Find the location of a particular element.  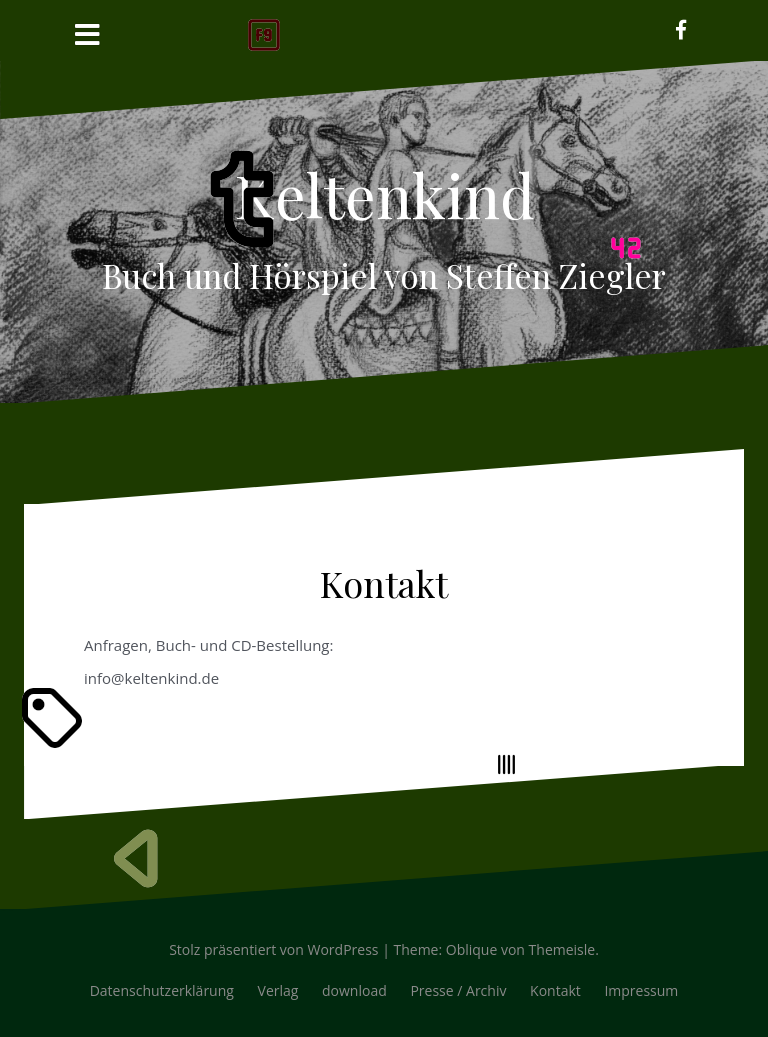

indicates a count or tally of four items is located at coordinates (506, 764).